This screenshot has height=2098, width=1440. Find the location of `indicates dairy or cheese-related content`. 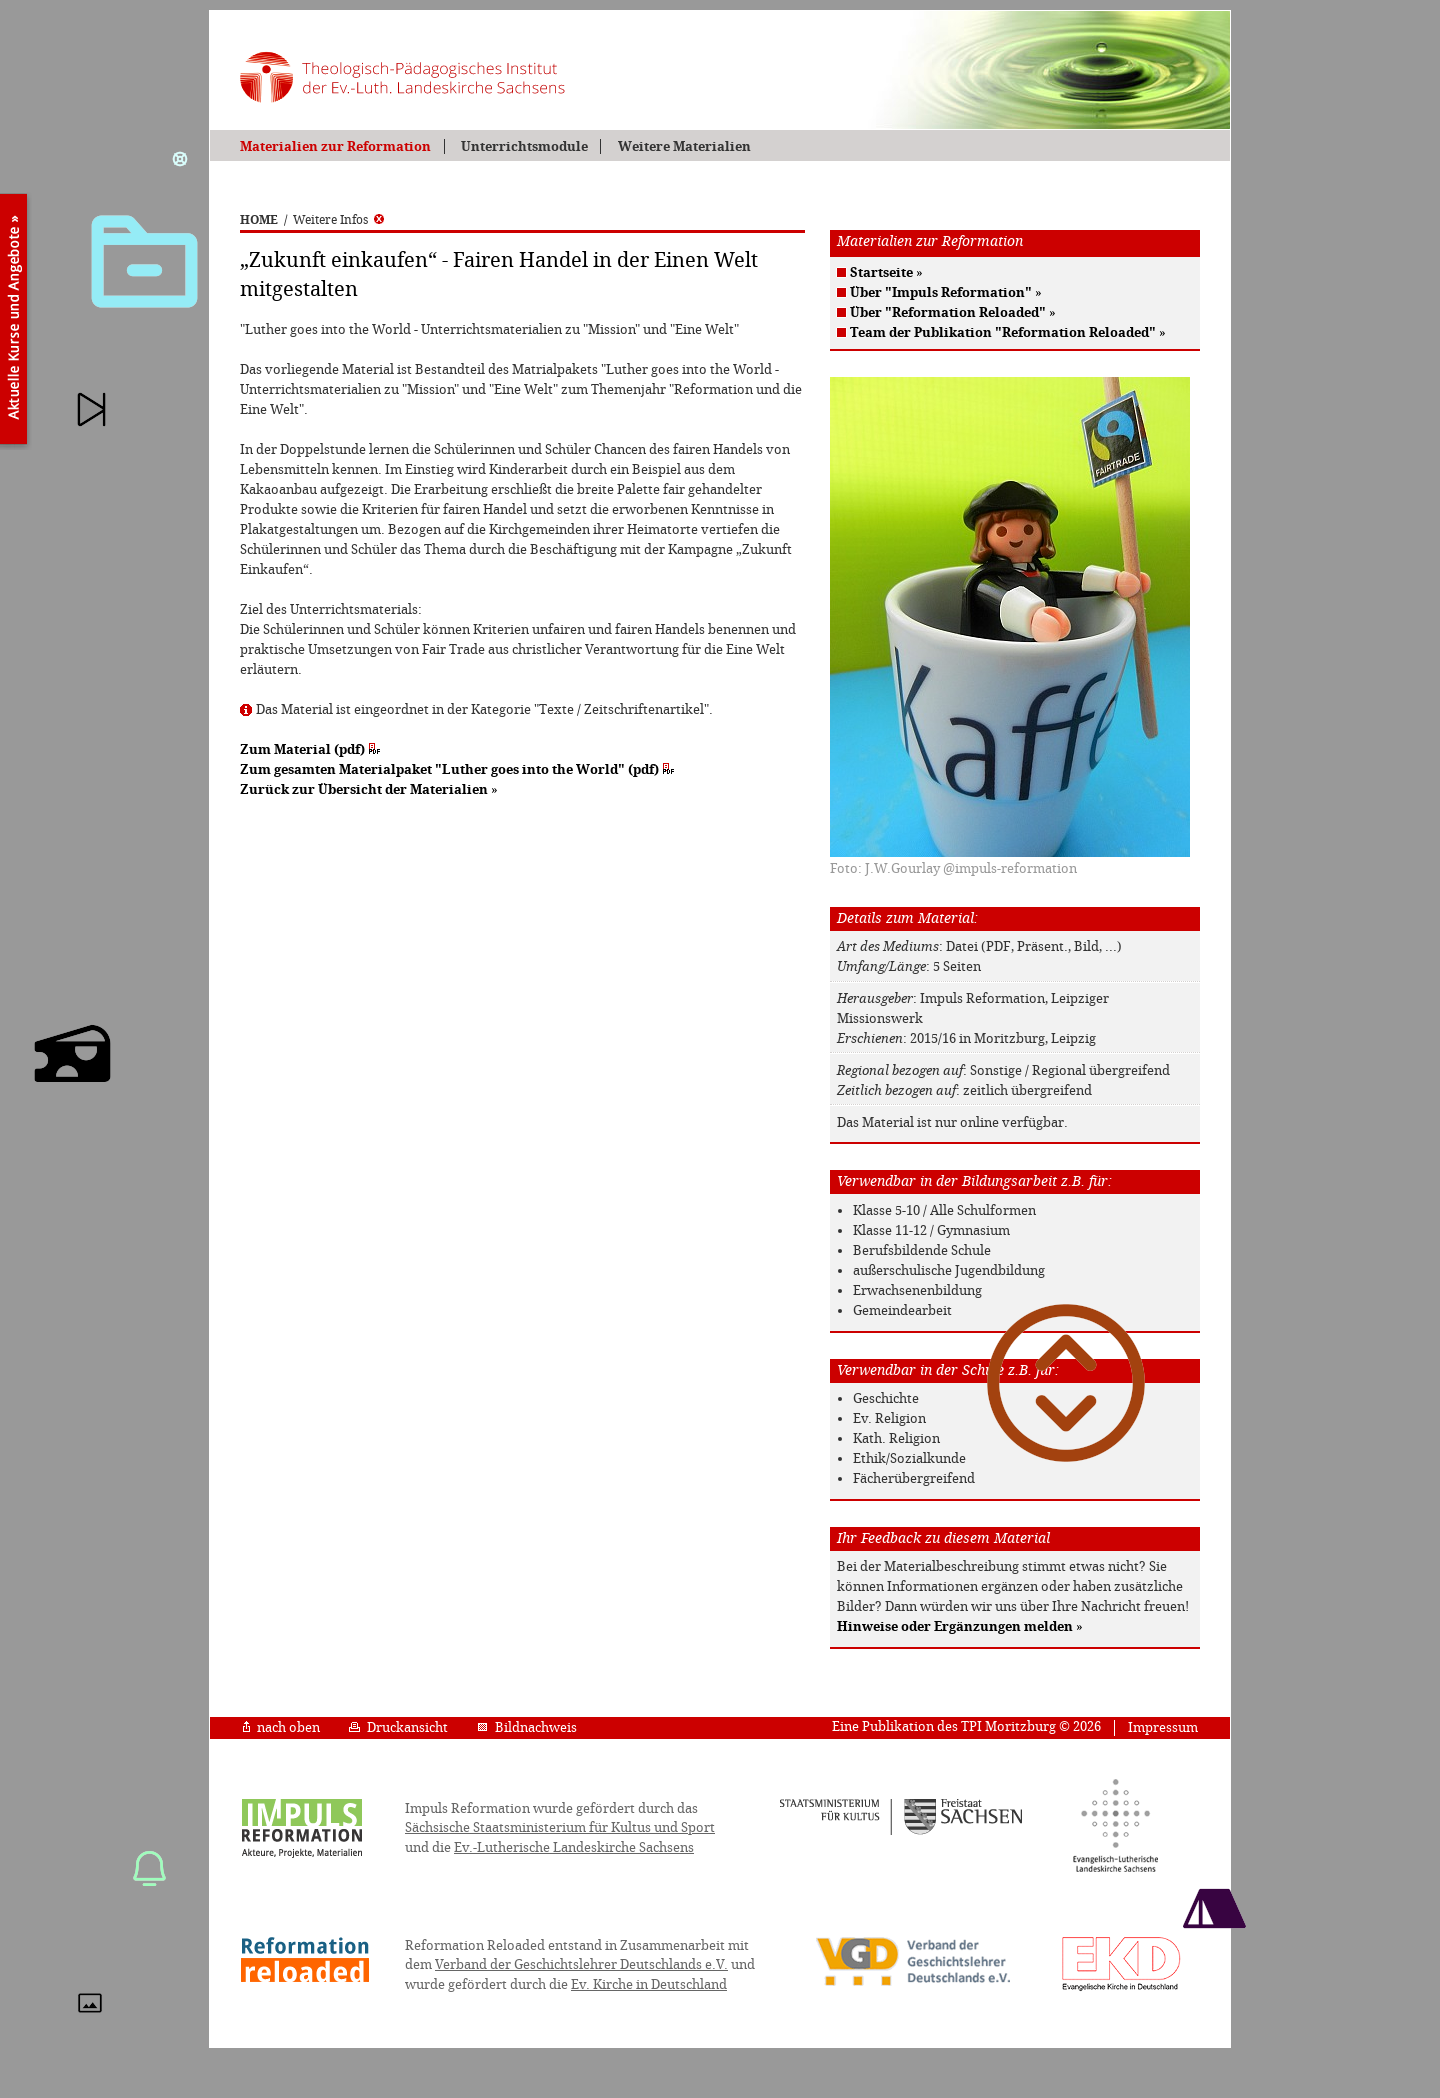

indicates dairy or cheese-related content is located at coordinates (72, 1057).